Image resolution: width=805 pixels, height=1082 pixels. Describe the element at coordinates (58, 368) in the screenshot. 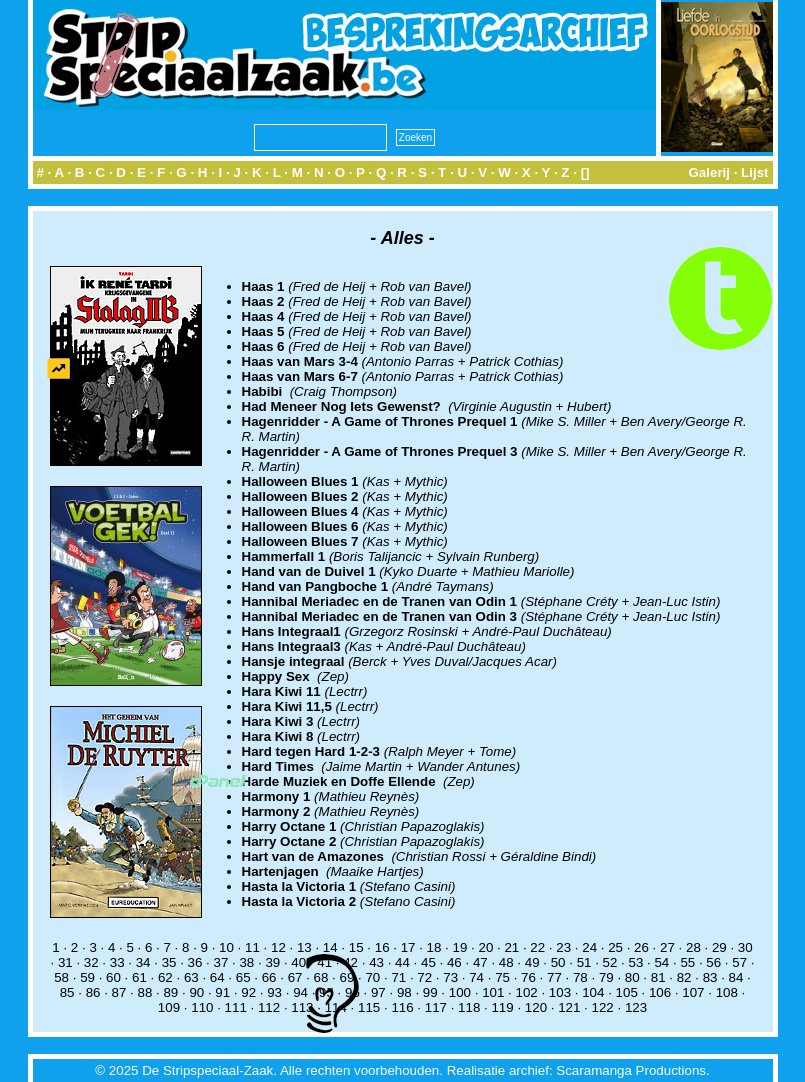

I see `view financial performance or fund growth` at that location.